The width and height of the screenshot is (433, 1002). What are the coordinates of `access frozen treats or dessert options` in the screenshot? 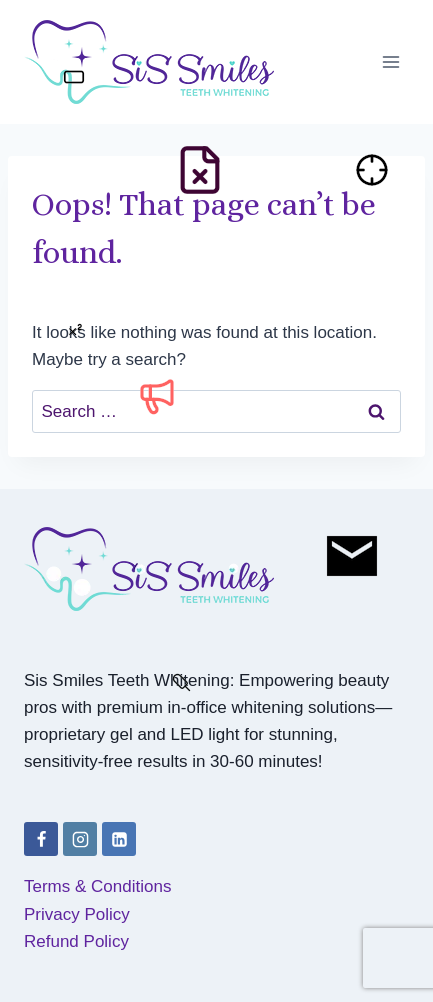 It's located at (181, 682).